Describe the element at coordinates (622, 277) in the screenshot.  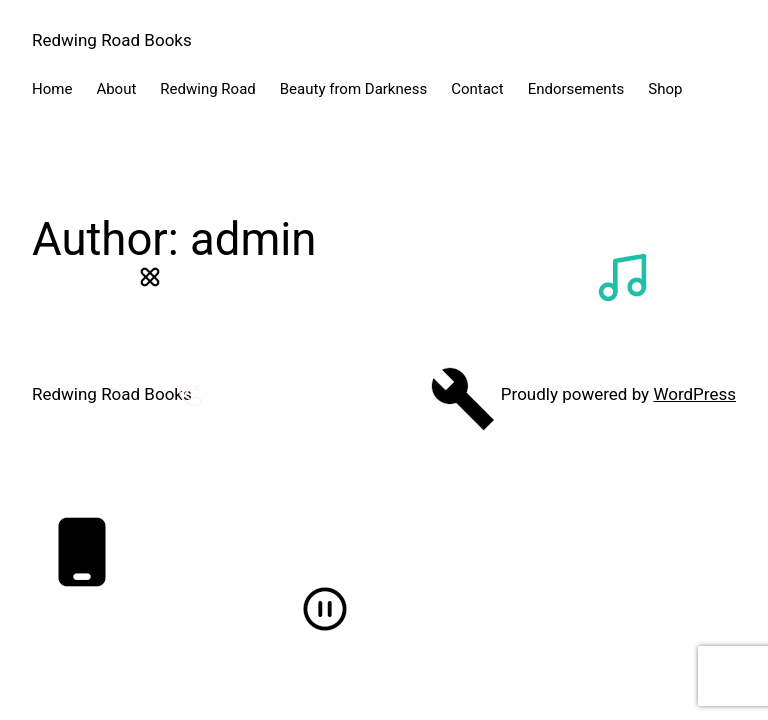
I see `open music player or library` at that location.